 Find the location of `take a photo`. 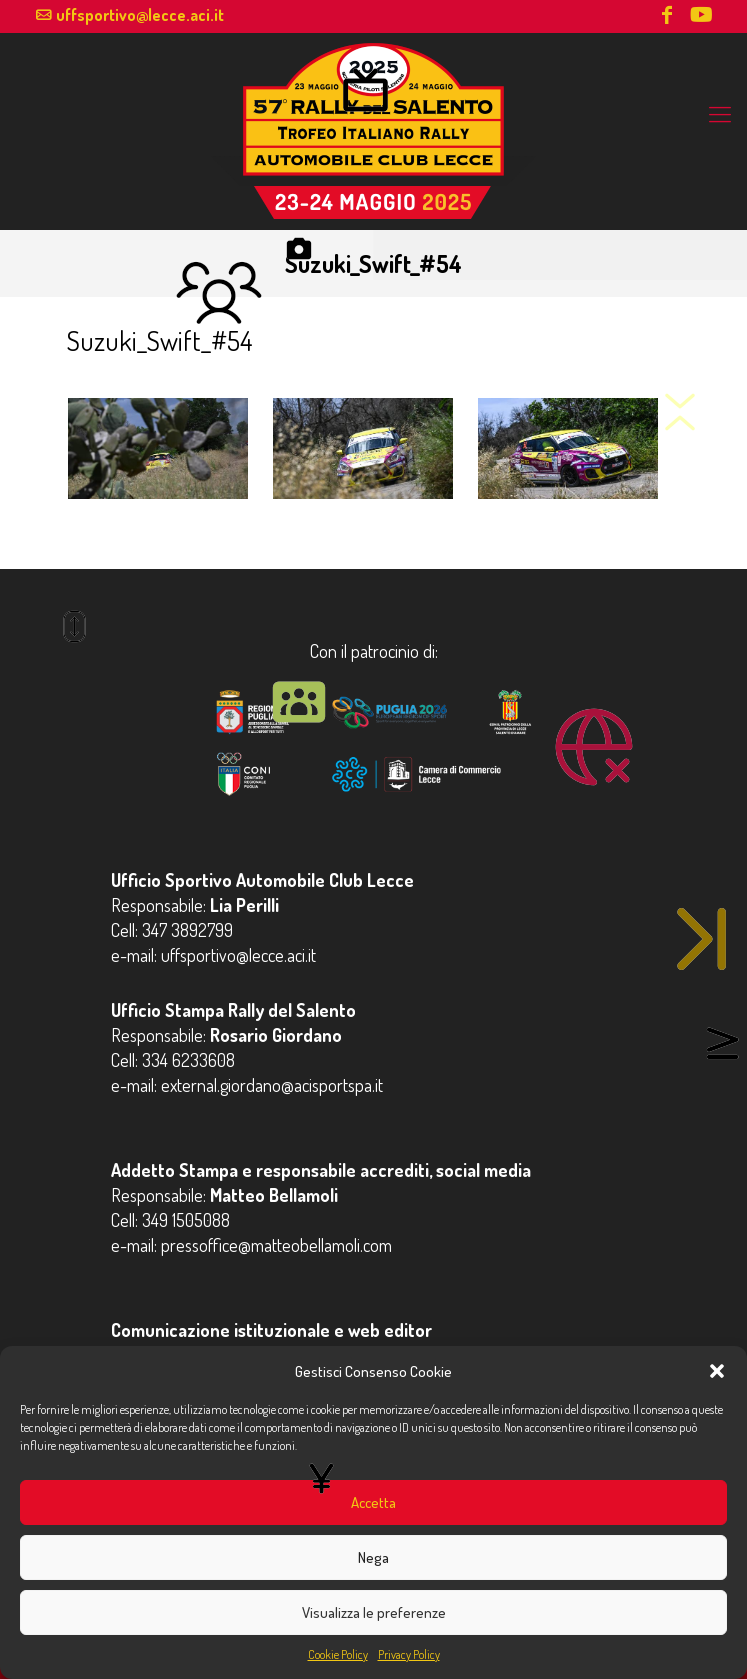

take a photo is located at coordinates (299, 249).